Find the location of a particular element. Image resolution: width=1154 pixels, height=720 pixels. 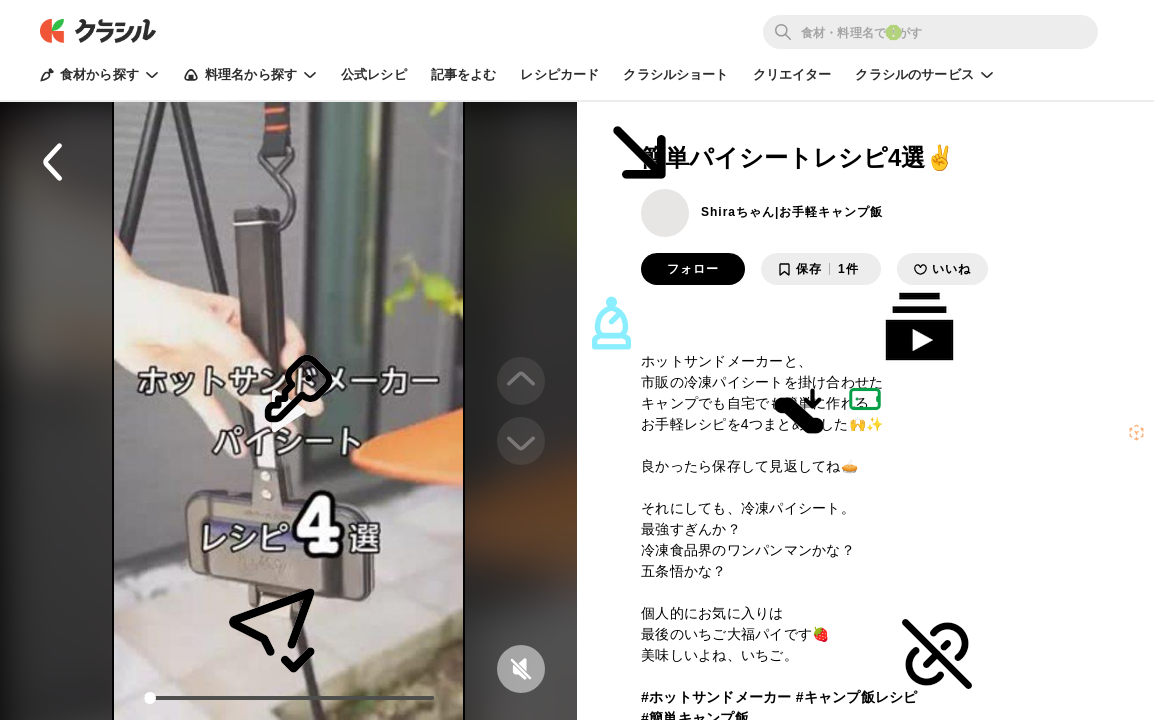

location successfully shared is located at coordinates (272, 630).